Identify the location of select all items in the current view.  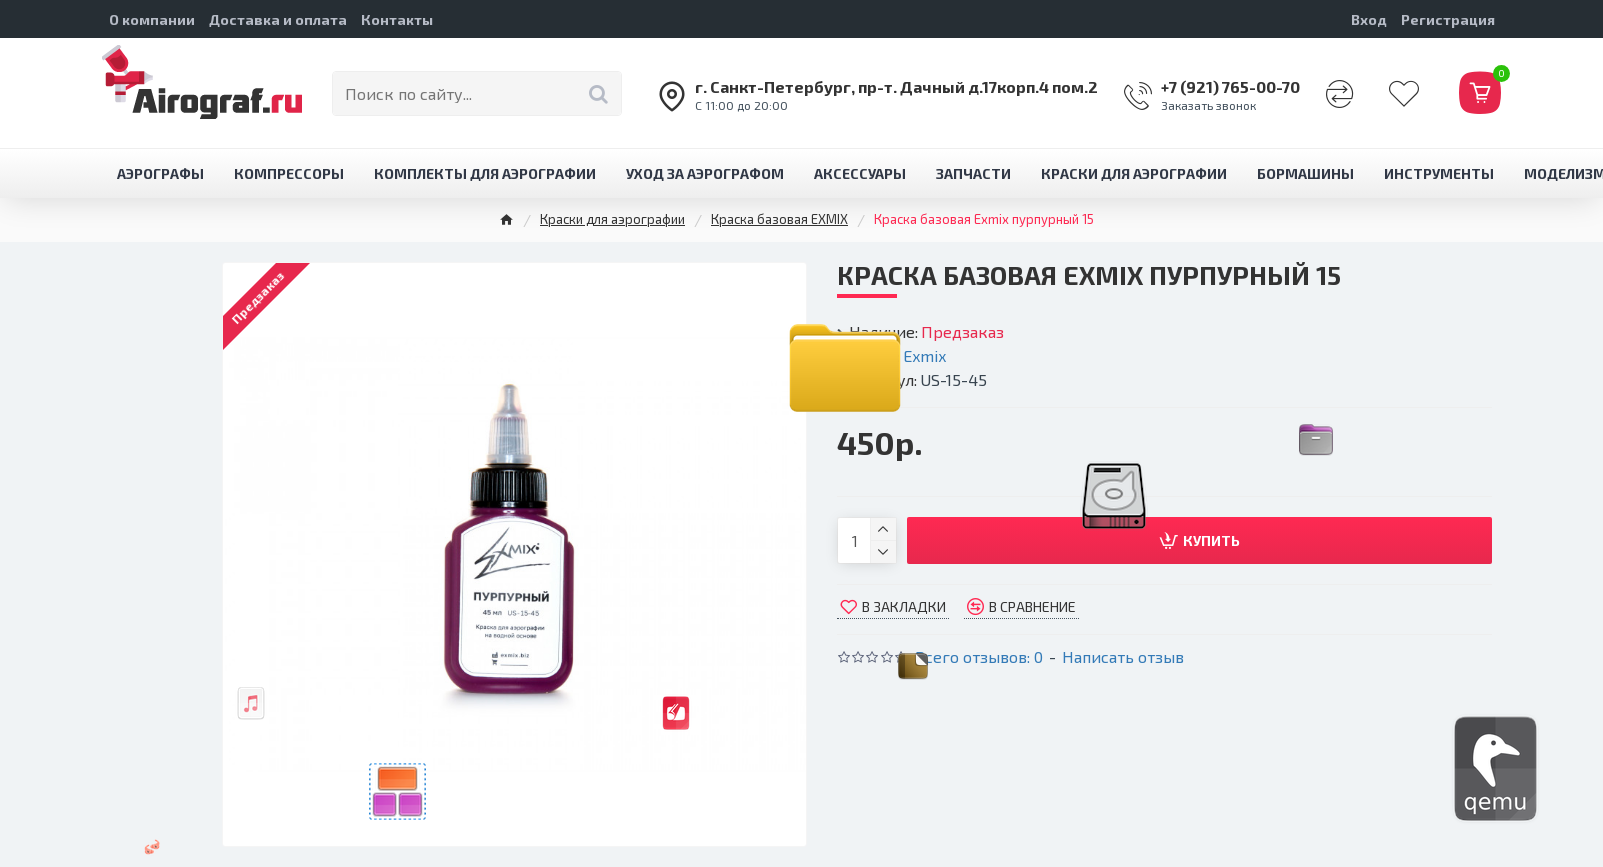
(397, 791).